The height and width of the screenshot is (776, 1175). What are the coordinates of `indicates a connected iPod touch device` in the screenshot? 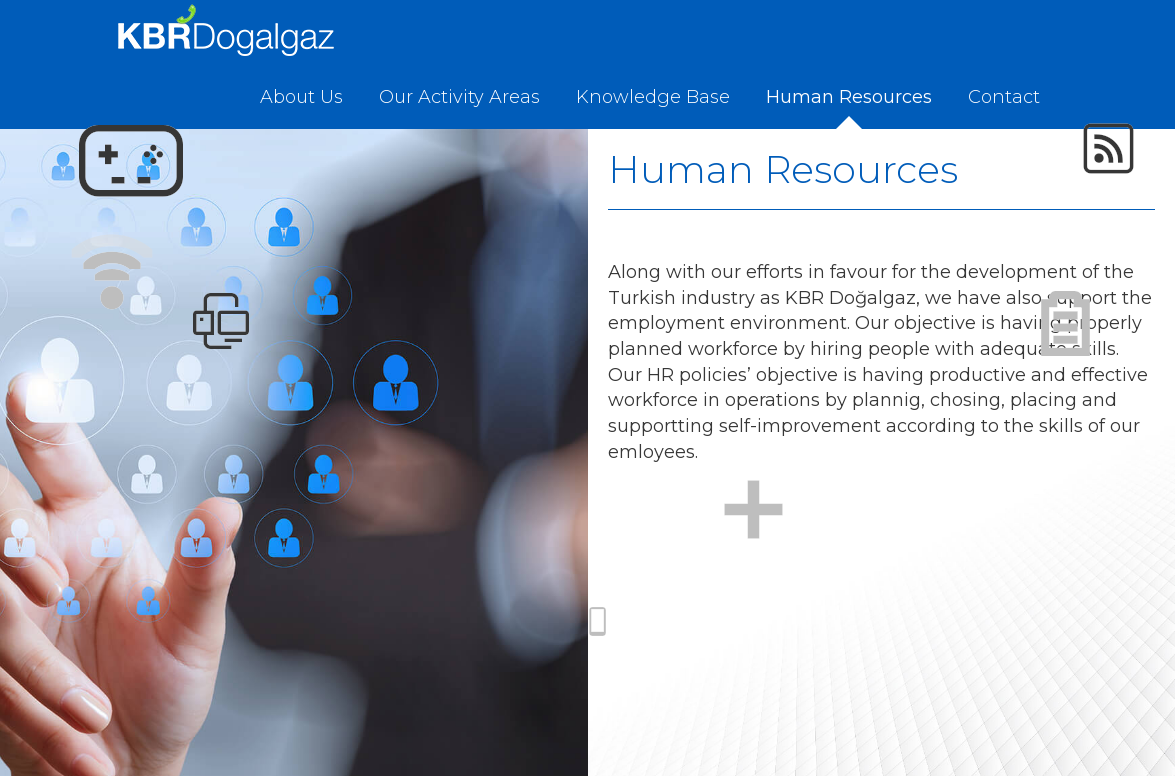 It's located at (597, 621).